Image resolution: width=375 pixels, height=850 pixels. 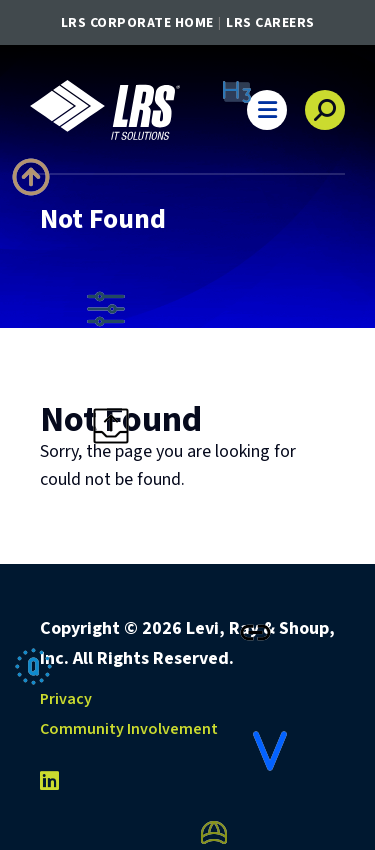 I want to click on browse hats or headwear category, so click(x=214, y=834).